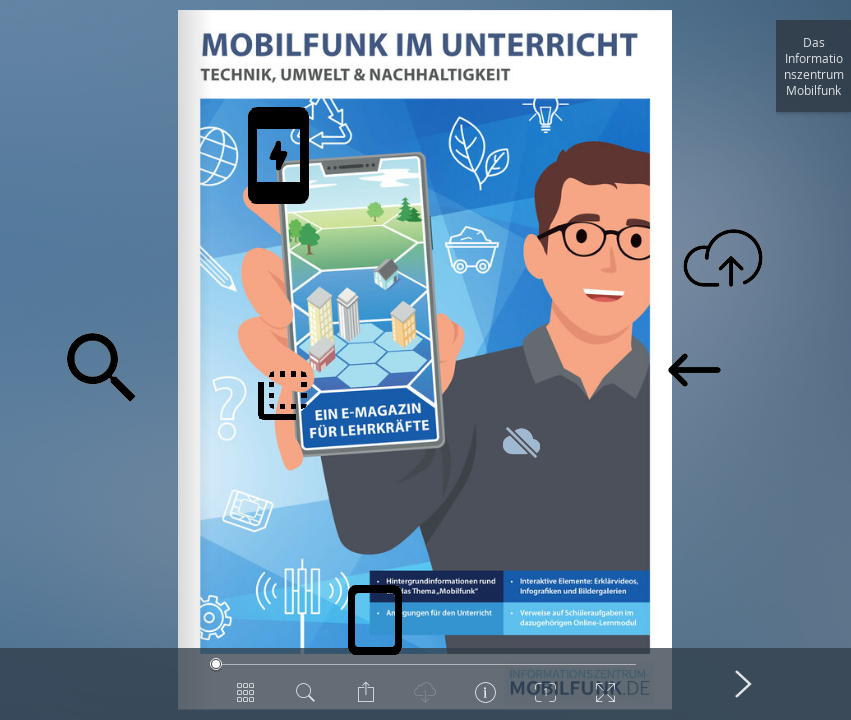 This screenshot has width=851, height=720. Describe the element at coordinates (102, 368) in the screenshot. I see `search for content or items` at that location.